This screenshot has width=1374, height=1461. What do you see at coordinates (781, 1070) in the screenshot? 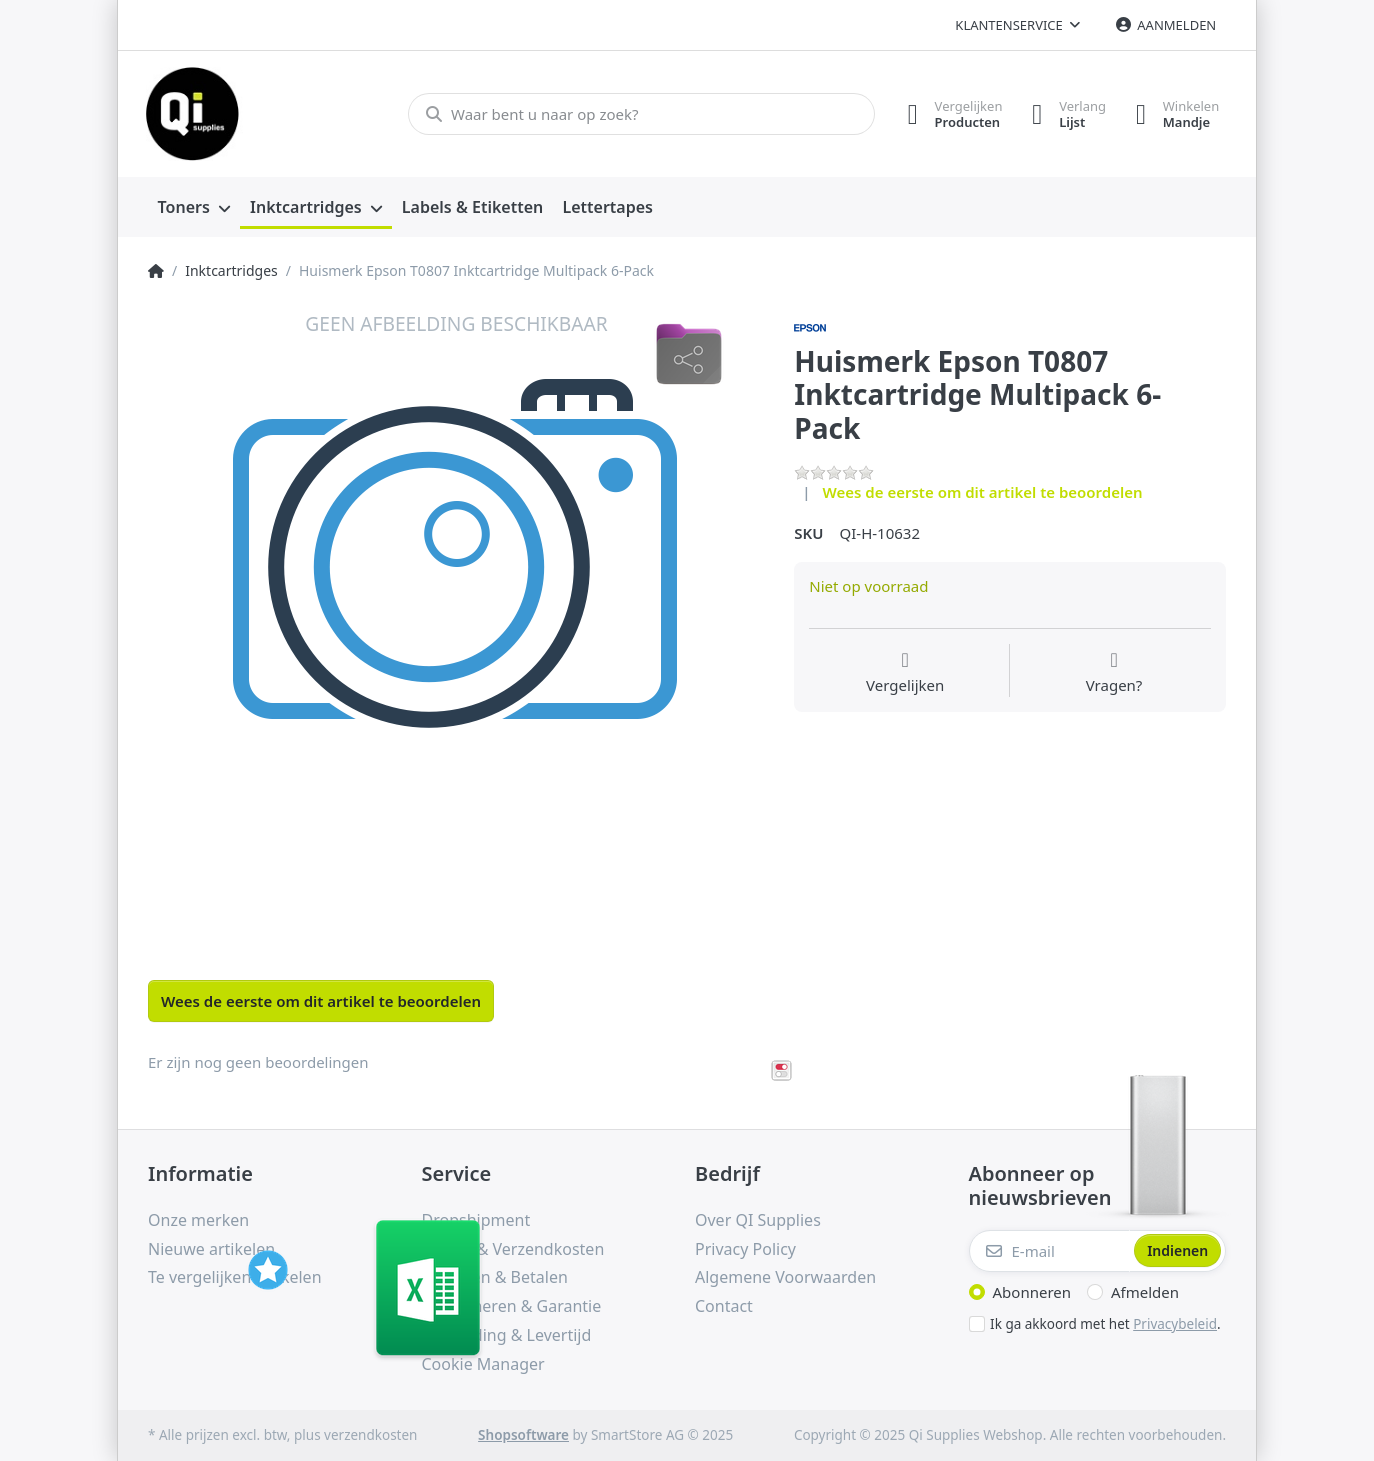
I see `open desktop preferences or settings` at bounding box center [781, 1070].